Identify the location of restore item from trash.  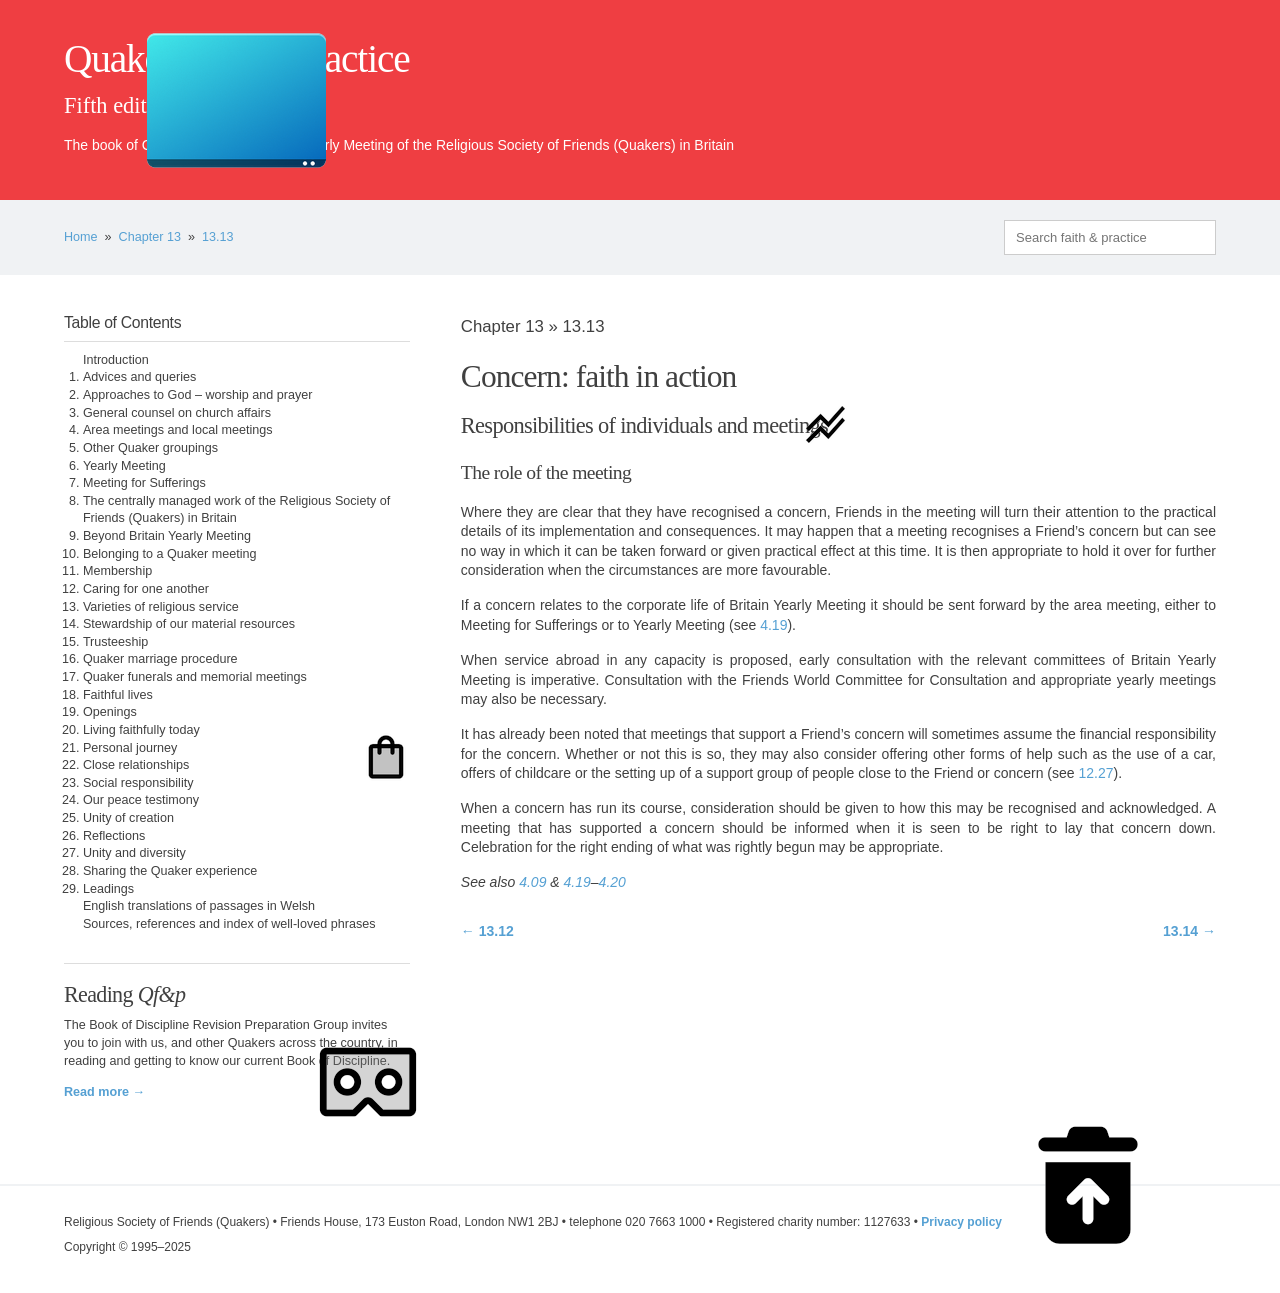
(1088, 1187).